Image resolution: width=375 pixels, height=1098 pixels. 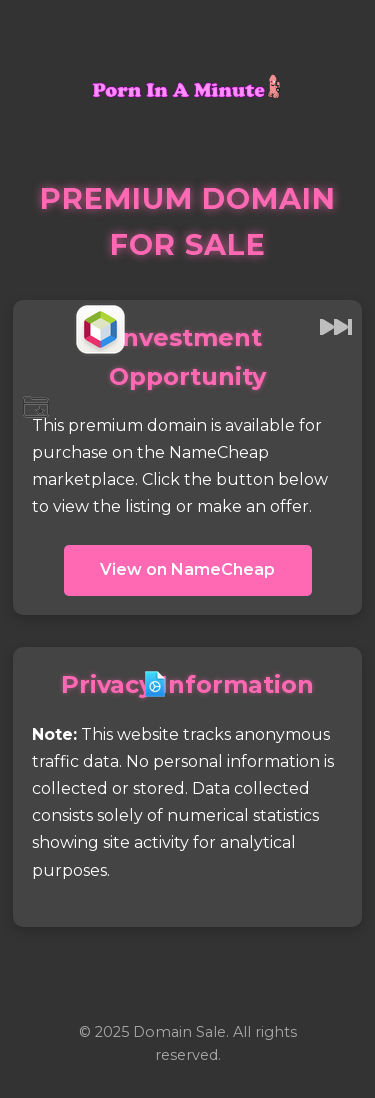 What do you see at coordinates (36, 406) in the screenshot?
I see `open sparkleshare folder` at bounding box center [36, 406].